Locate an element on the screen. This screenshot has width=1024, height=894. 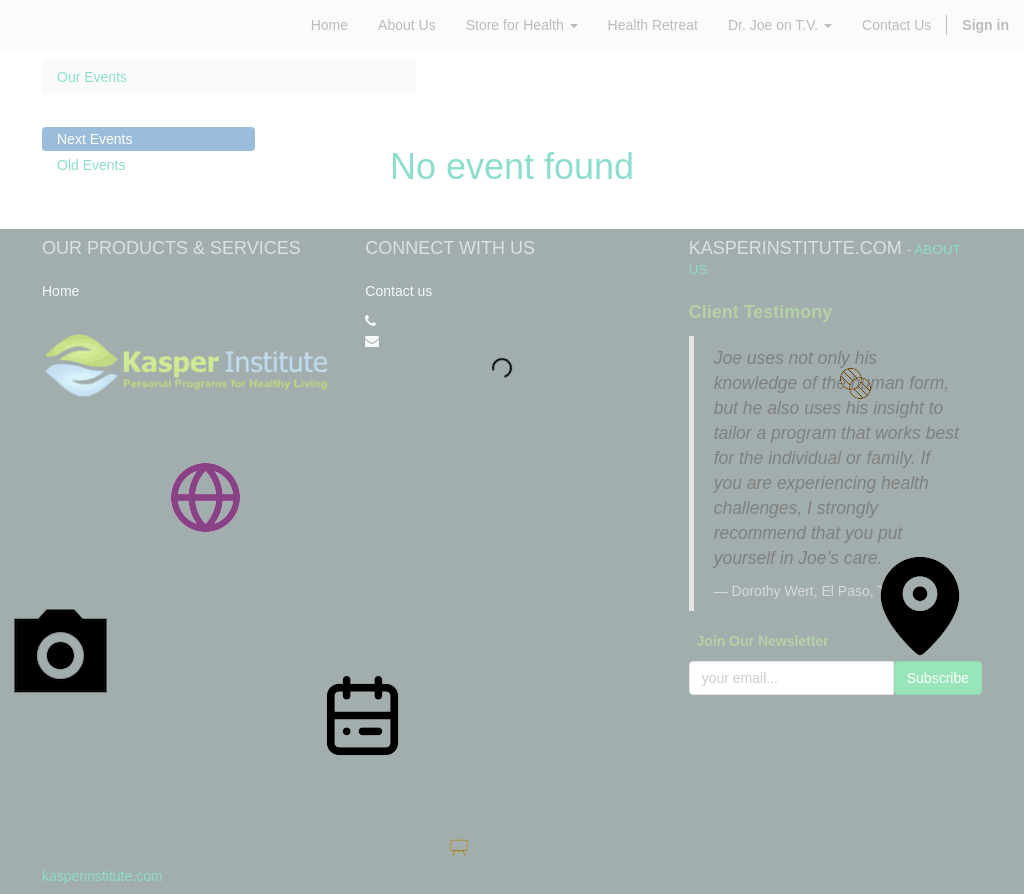
open calendar or date picker is located at coordinates (362, 715).